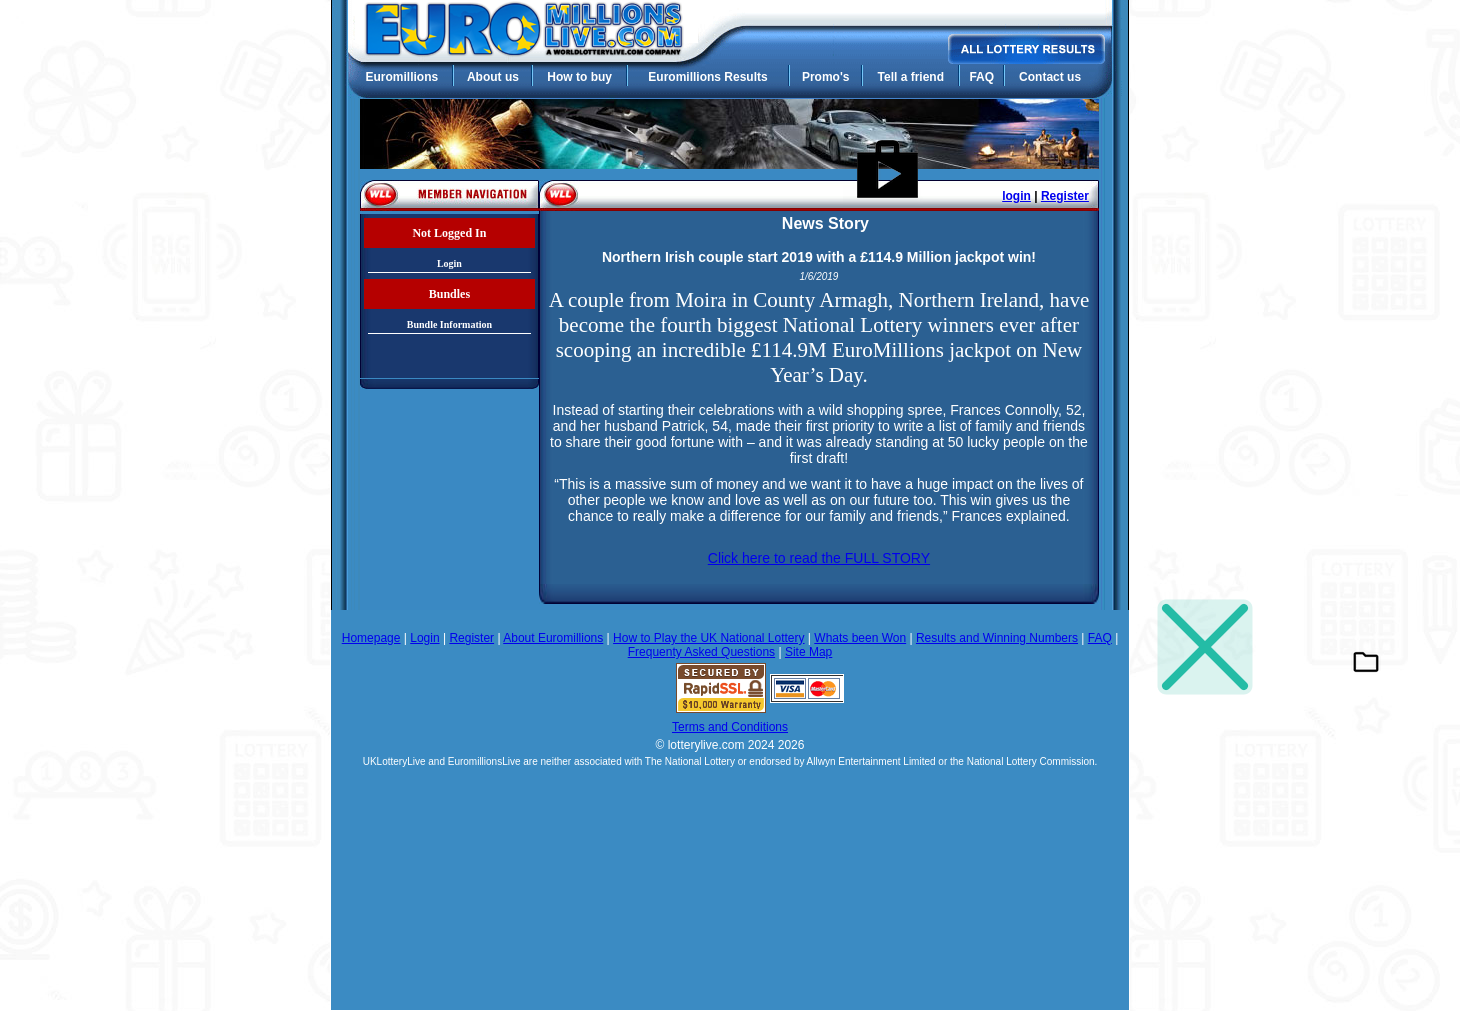 This screenshot has width=1460, height=1011. Describe the element at coordinates (1205, 647) in the screenshot. I see `close the current window or dialog` at that location.